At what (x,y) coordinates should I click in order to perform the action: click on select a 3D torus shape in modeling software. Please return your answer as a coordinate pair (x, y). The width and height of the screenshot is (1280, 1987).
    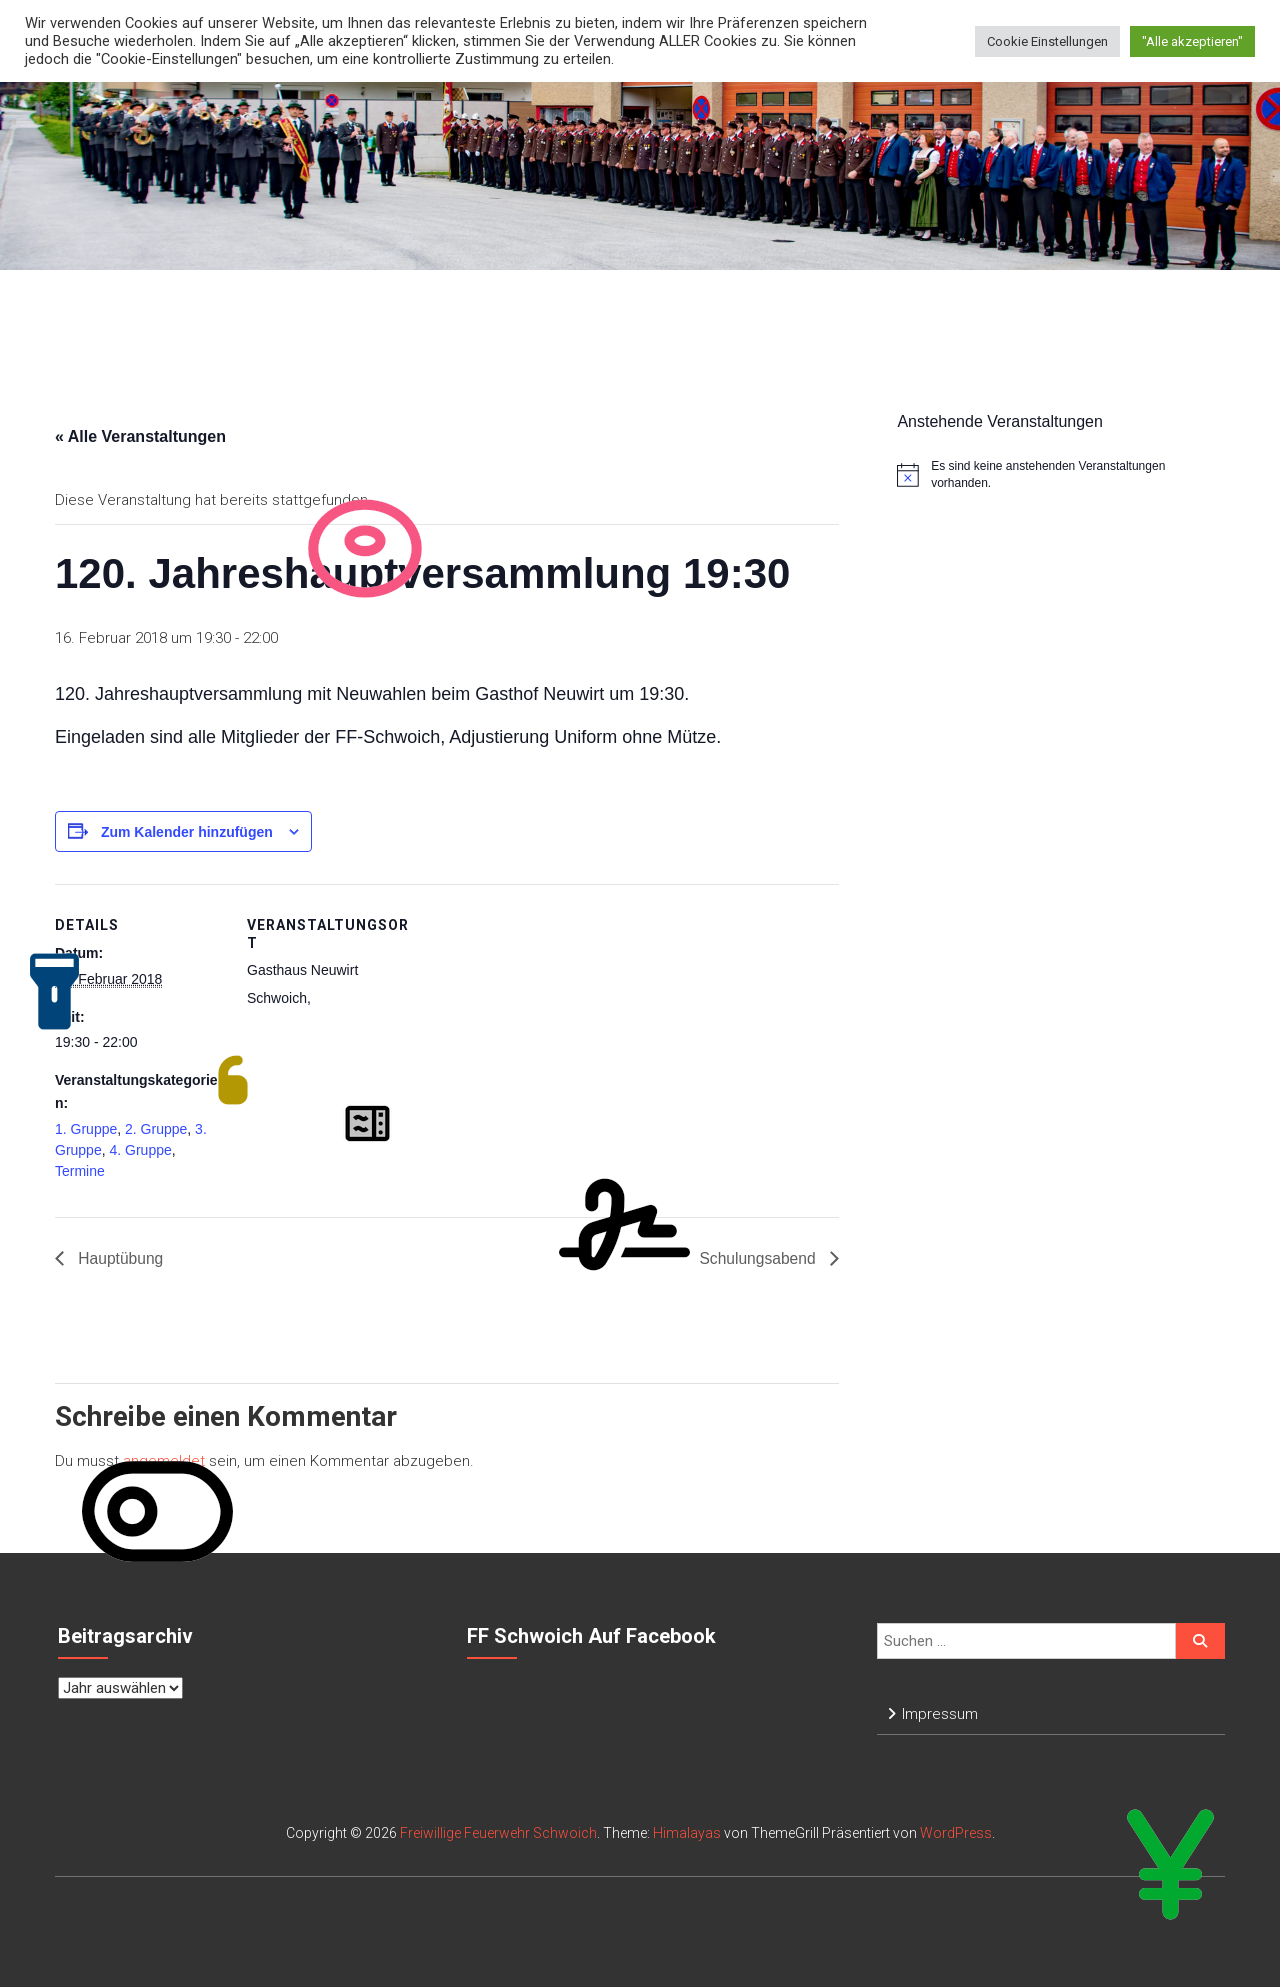
    Looking at the image, I should click on (365, 546).